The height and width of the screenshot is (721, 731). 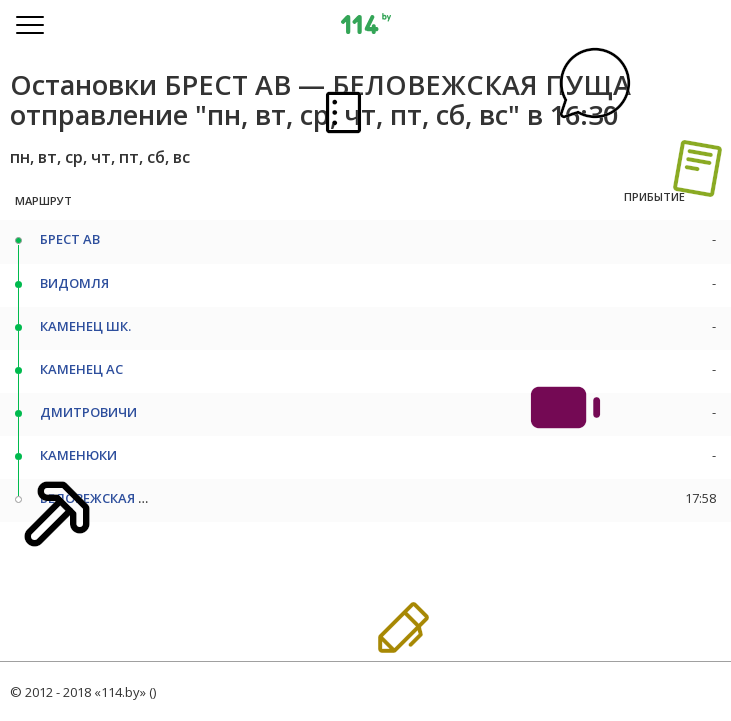 What do you see at coordinates (565, 407) in the screenshot?
I see `shows current battery level` at bounding box center [565, 407].